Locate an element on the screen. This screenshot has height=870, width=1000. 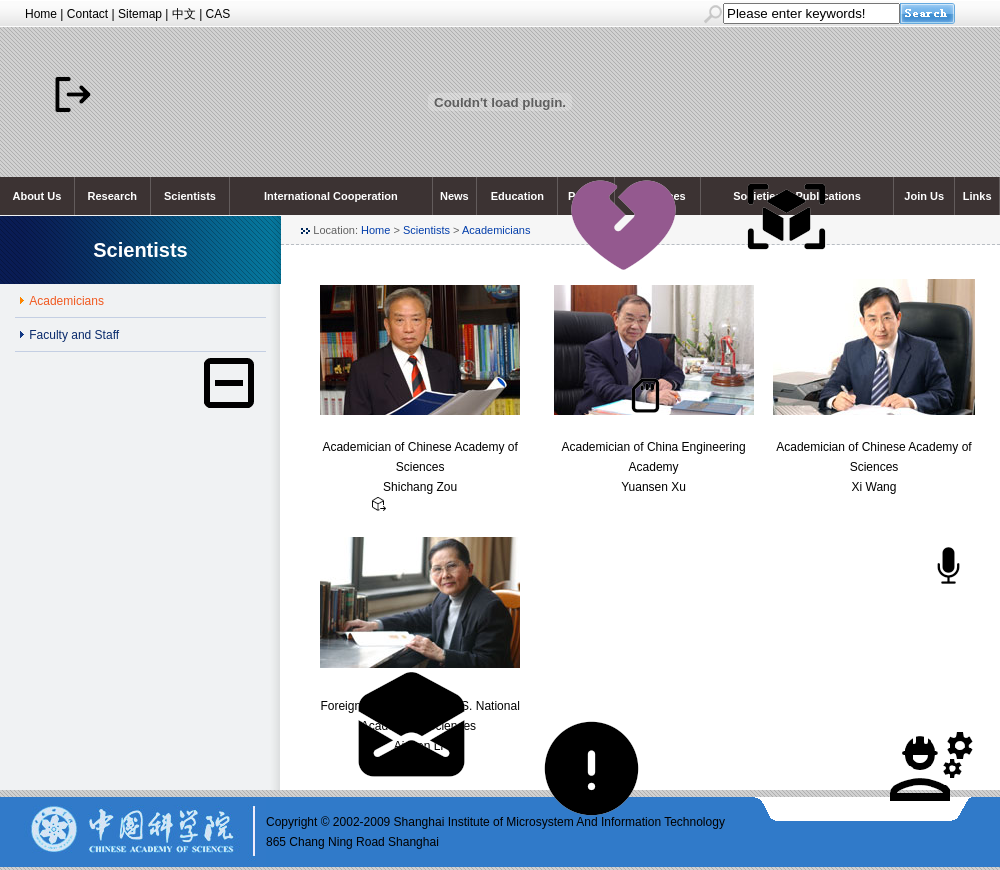
unlike or remove from favorites is located at coordinates (623, 221).